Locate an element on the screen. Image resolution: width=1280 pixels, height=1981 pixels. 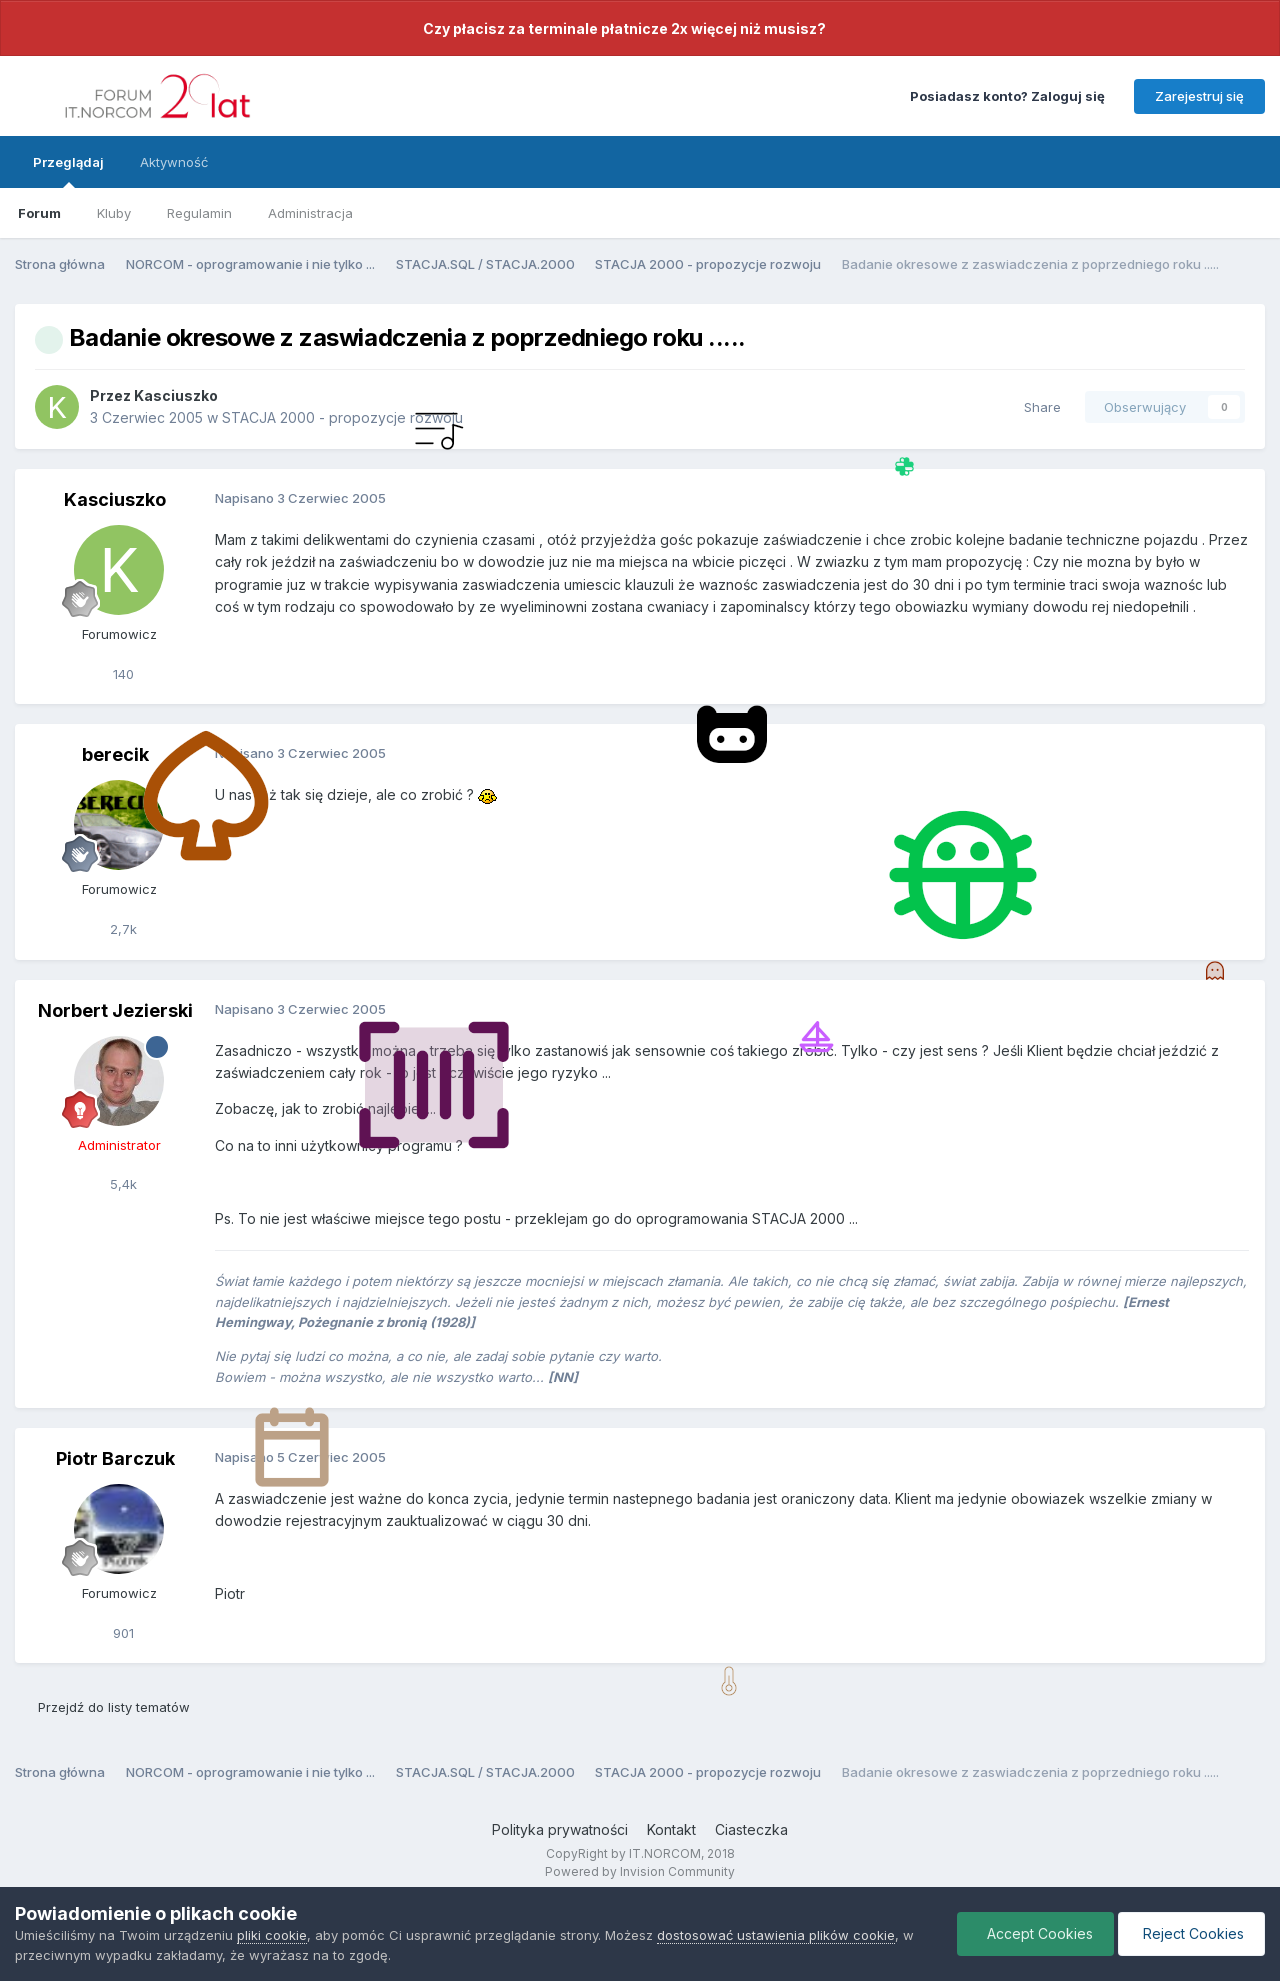
view your music playlist is located at coordinates (436, 428).